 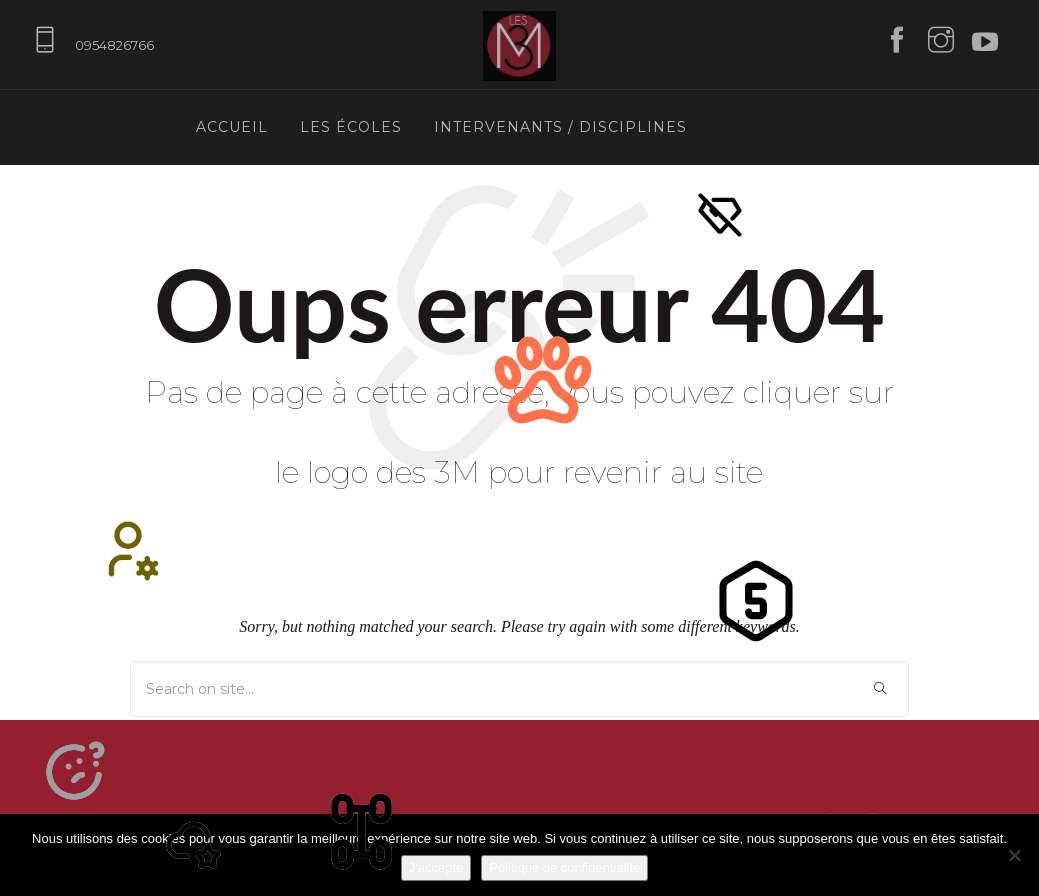 I want to click on mark cloud content as favorite, so click(x=193, y=841).